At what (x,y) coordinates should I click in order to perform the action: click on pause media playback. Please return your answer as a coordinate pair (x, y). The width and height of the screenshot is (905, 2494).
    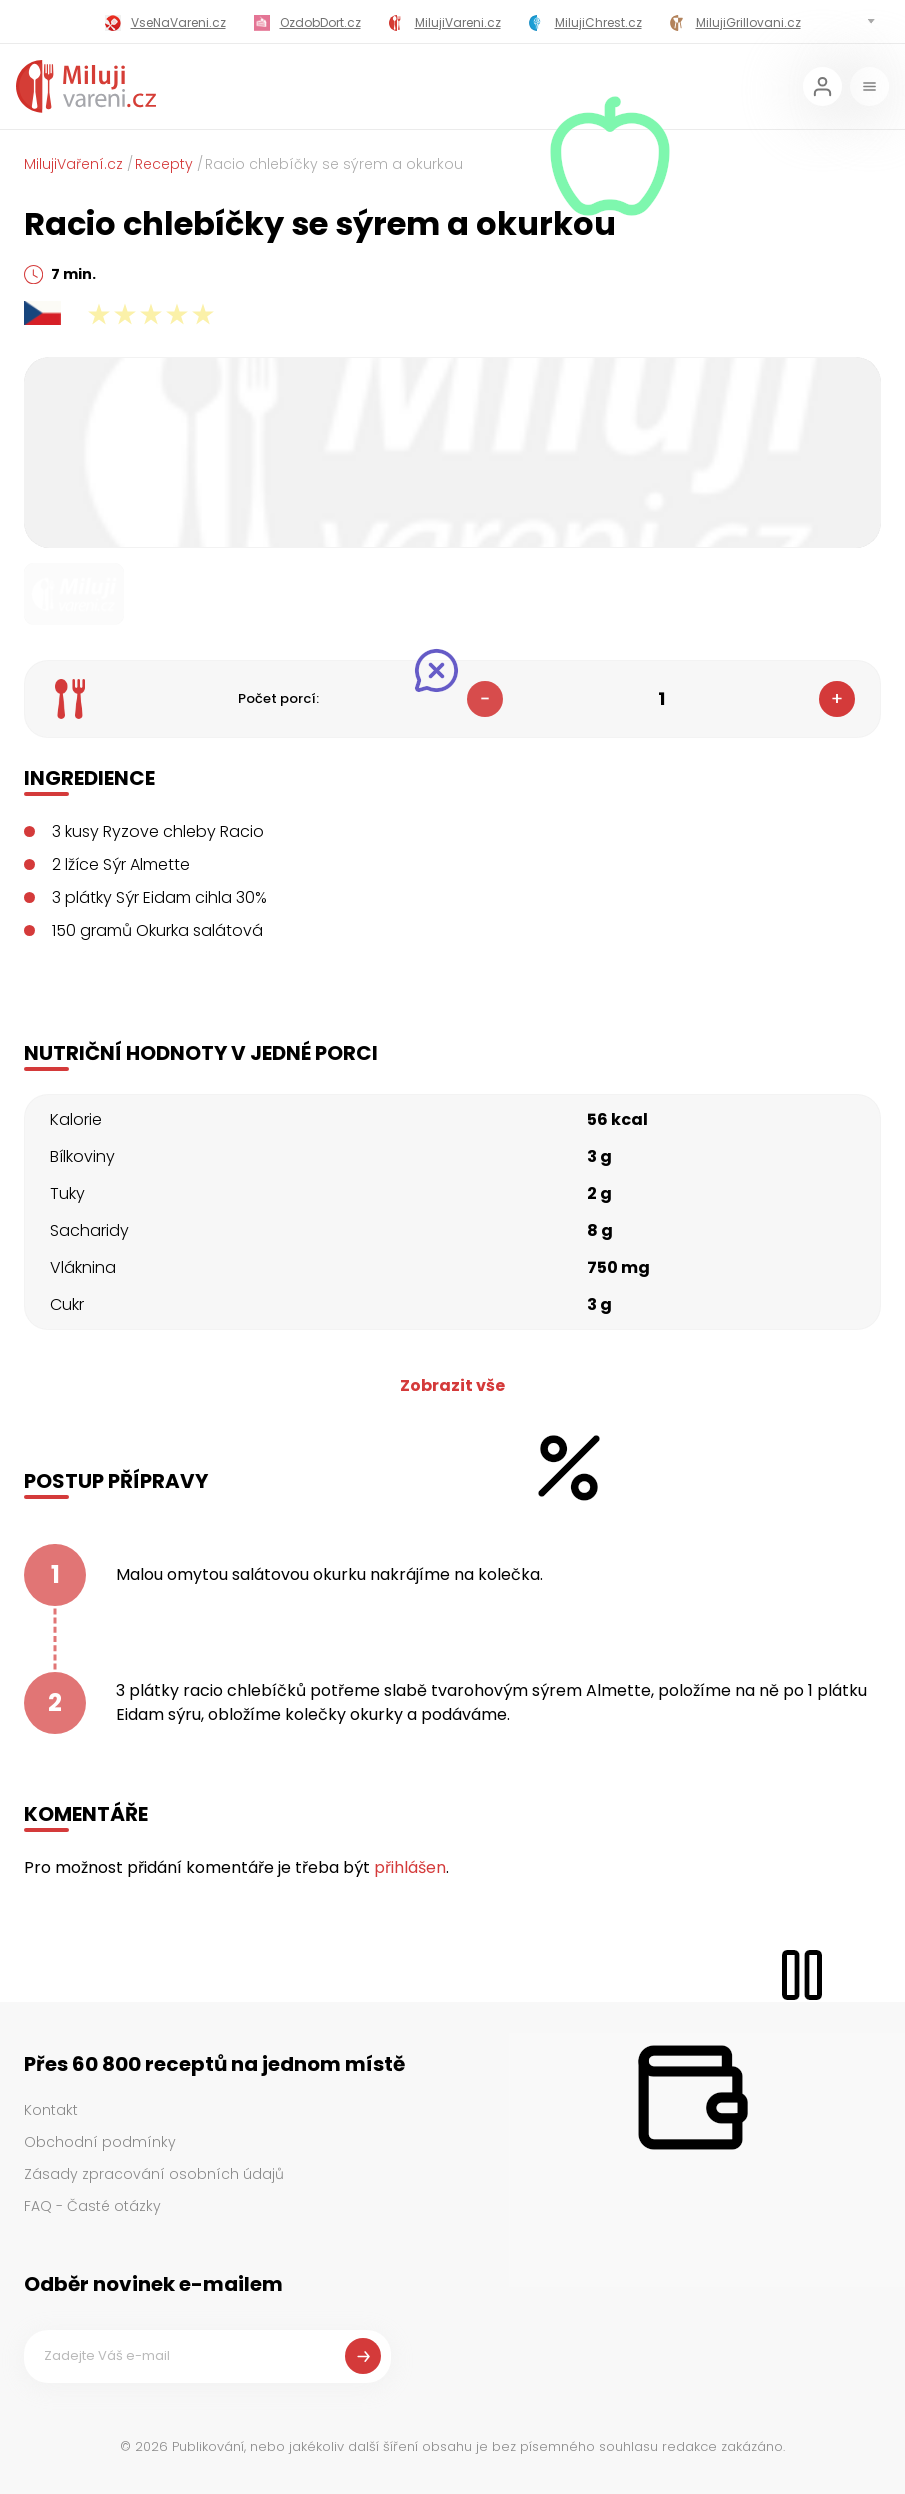
    Looking at the image, I should click on (802, 1975).